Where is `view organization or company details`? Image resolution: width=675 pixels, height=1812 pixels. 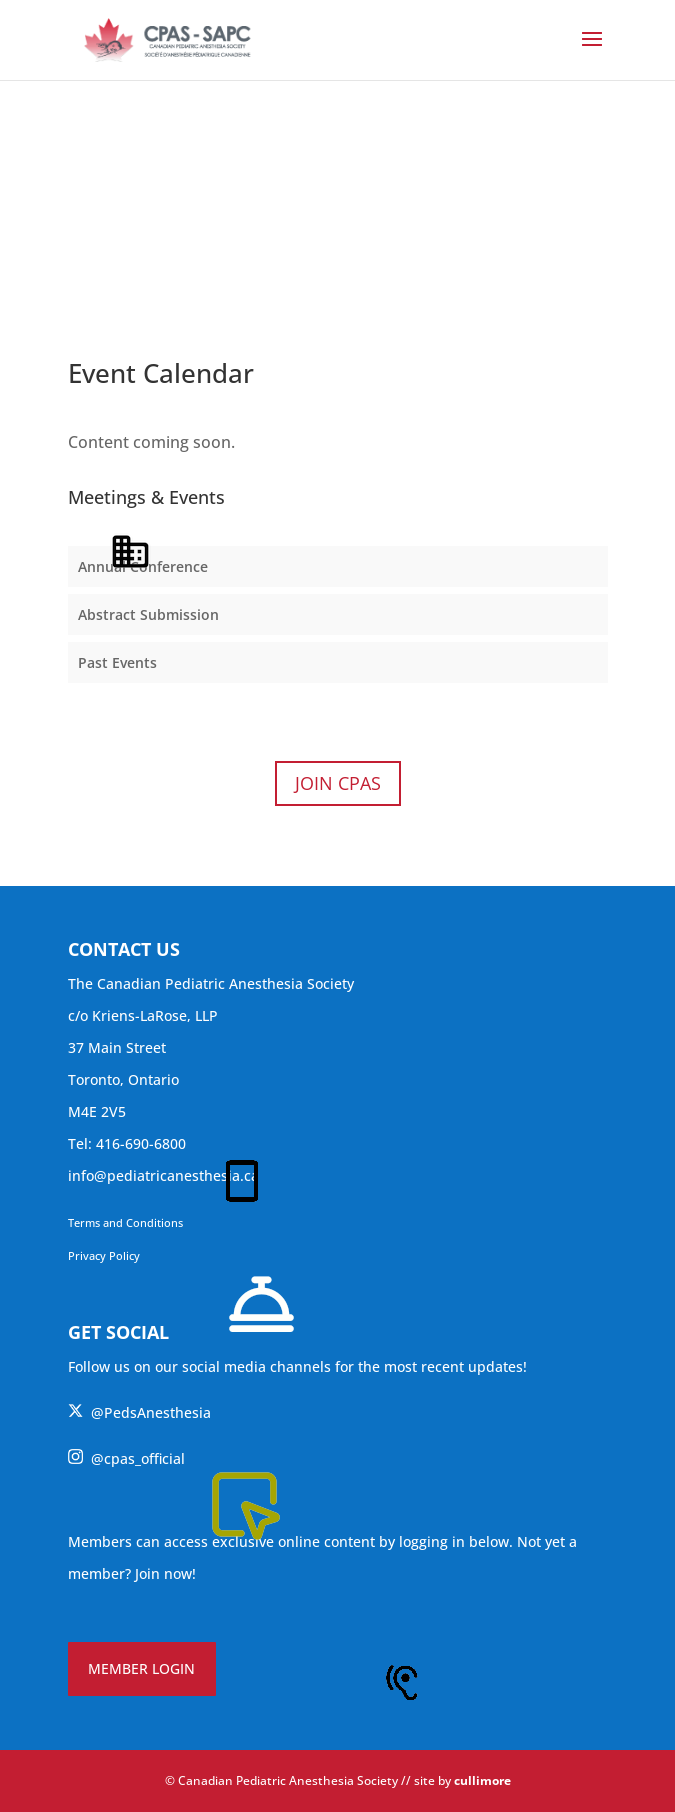 view organization or company details is located at coordinates (130, 551).